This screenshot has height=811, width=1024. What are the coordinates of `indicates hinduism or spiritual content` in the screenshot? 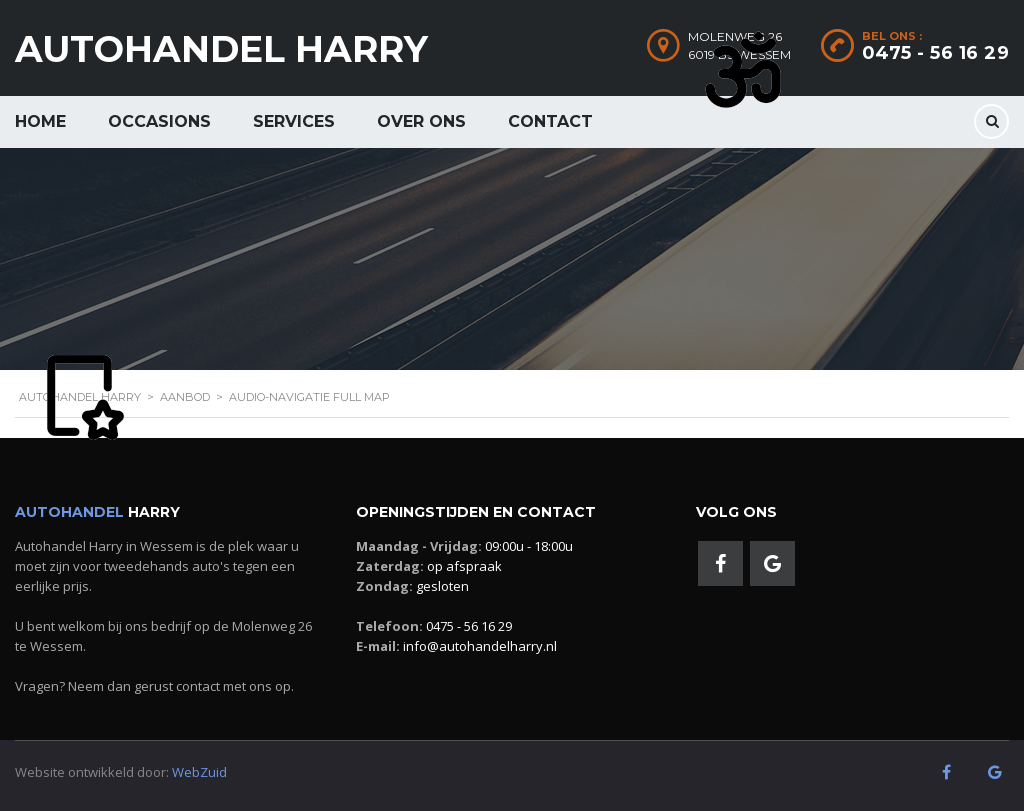 It's located at (742, 69).